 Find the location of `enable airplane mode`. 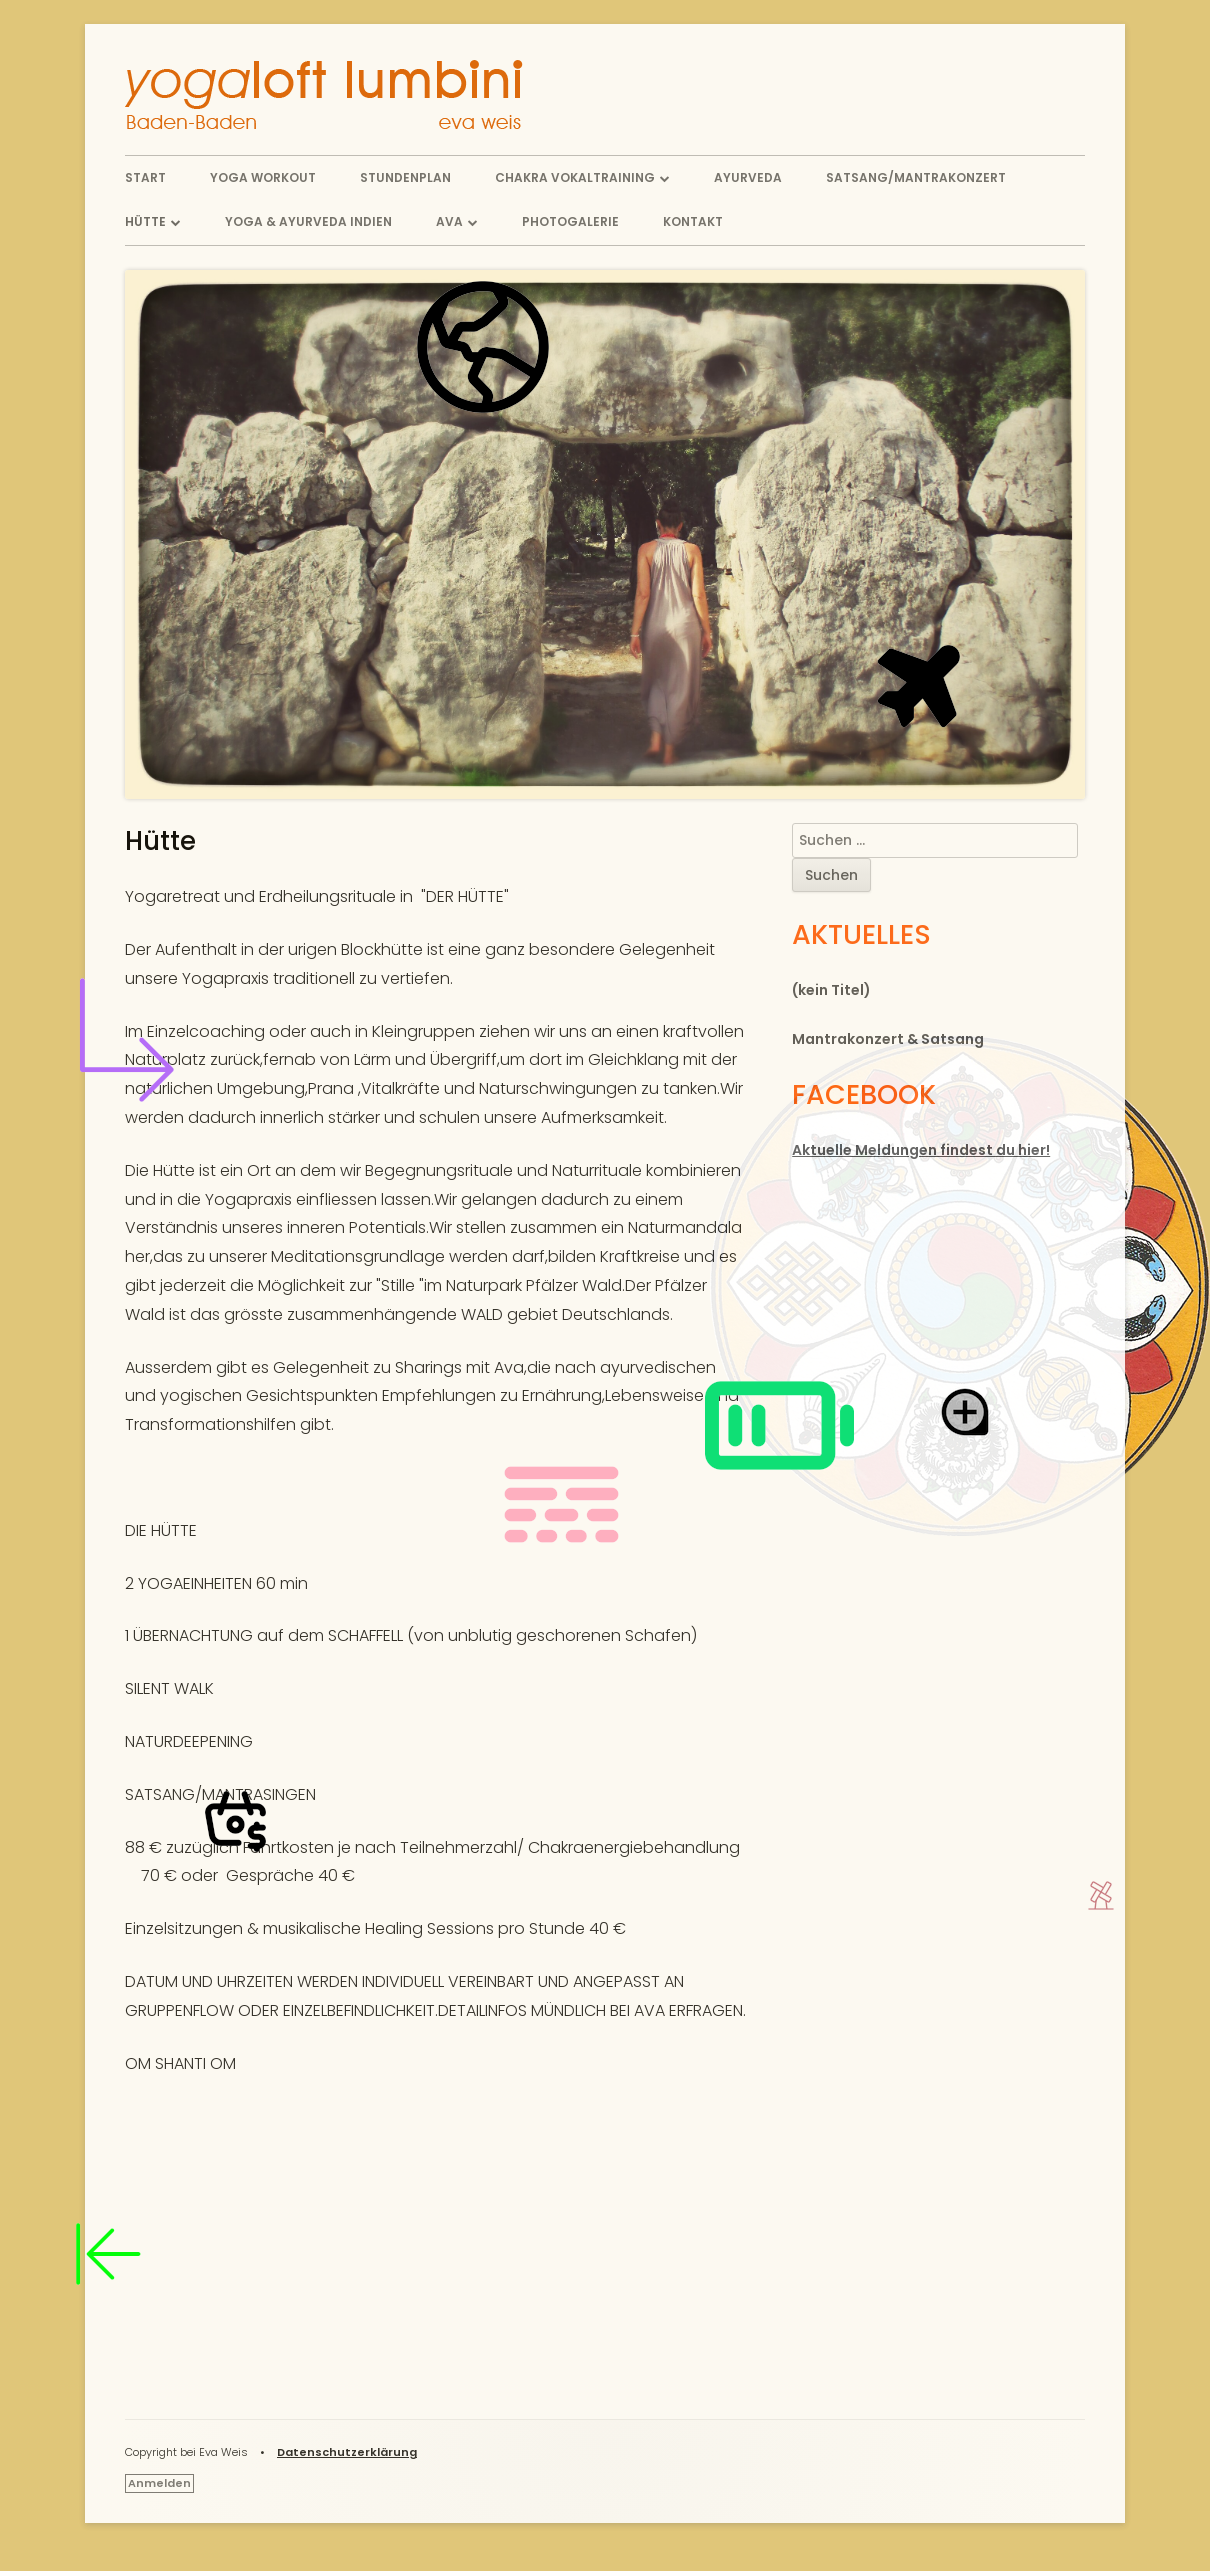

enable airplane mode is located at coordinates (920, 684).